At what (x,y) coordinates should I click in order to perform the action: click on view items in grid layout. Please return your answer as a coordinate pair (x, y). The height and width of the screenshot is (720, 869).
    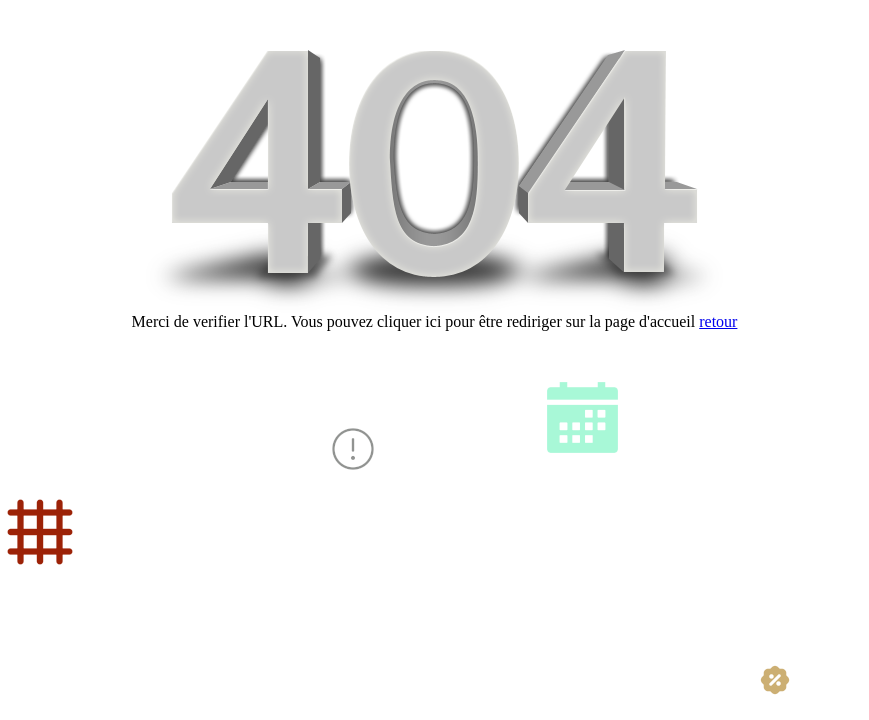
    Looking at the image, I should click on (40, 532).